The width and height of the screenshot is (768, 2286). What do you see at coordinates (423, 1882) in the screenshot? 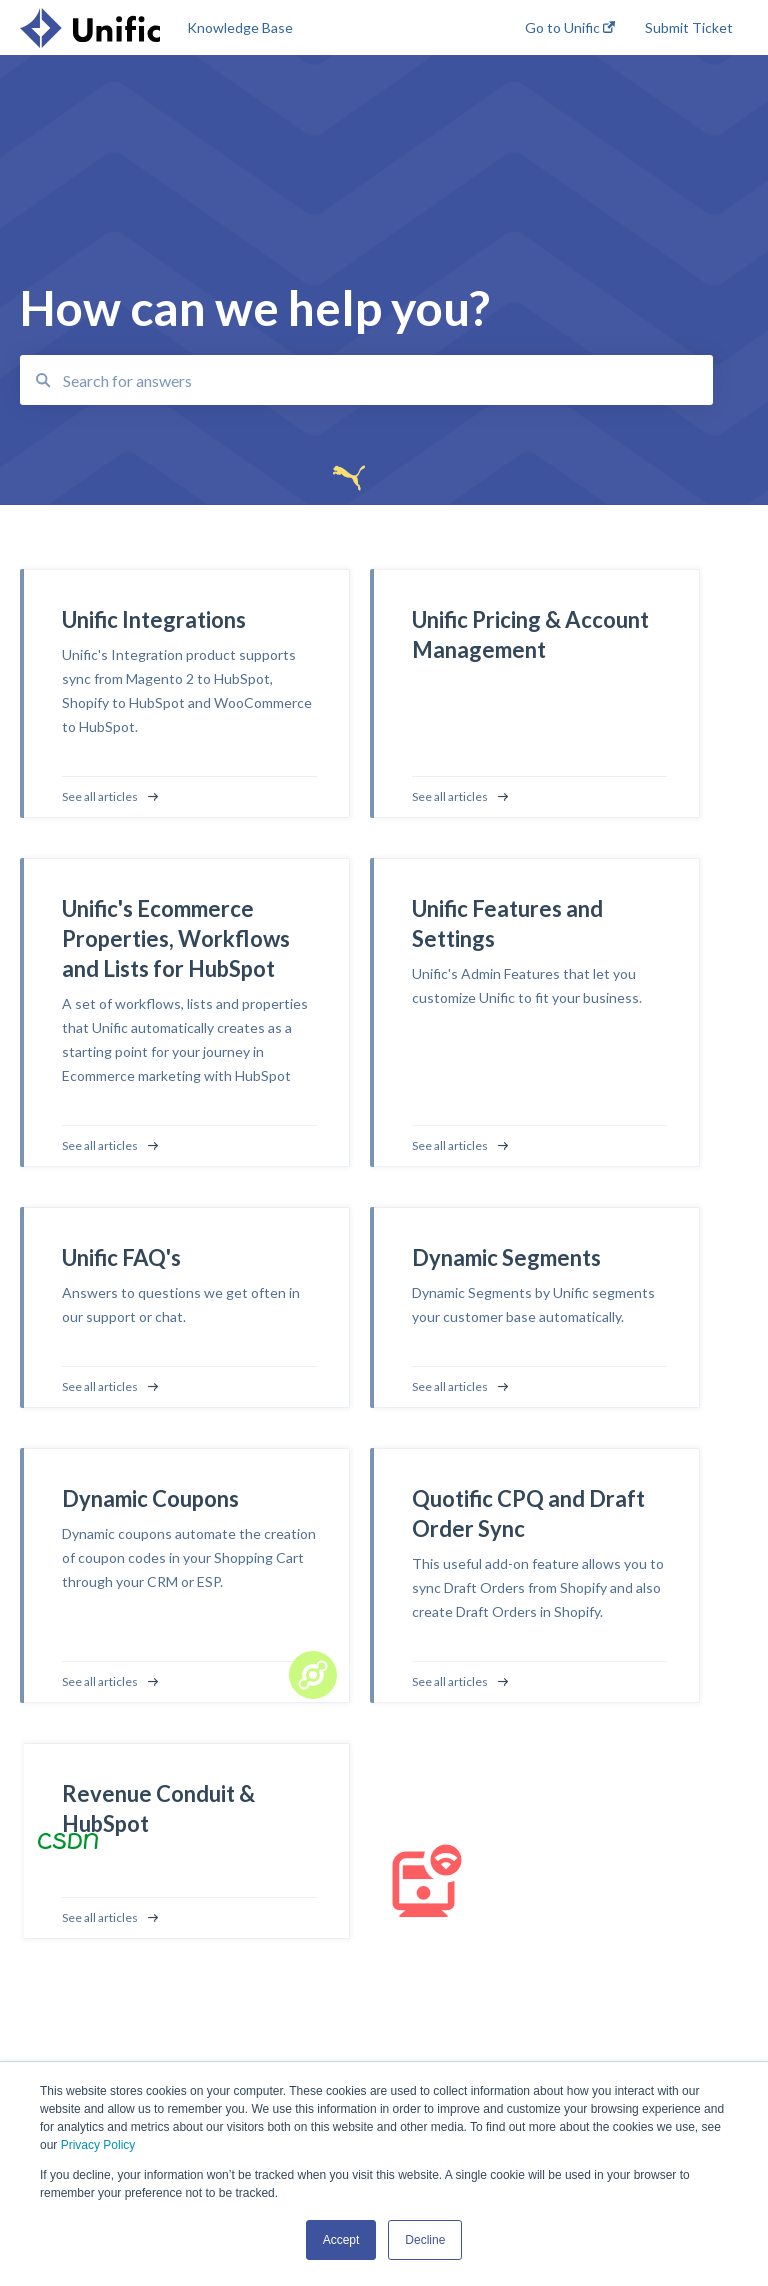
I see `connect to onboard train wifi` at bounding box center [423, 1882].